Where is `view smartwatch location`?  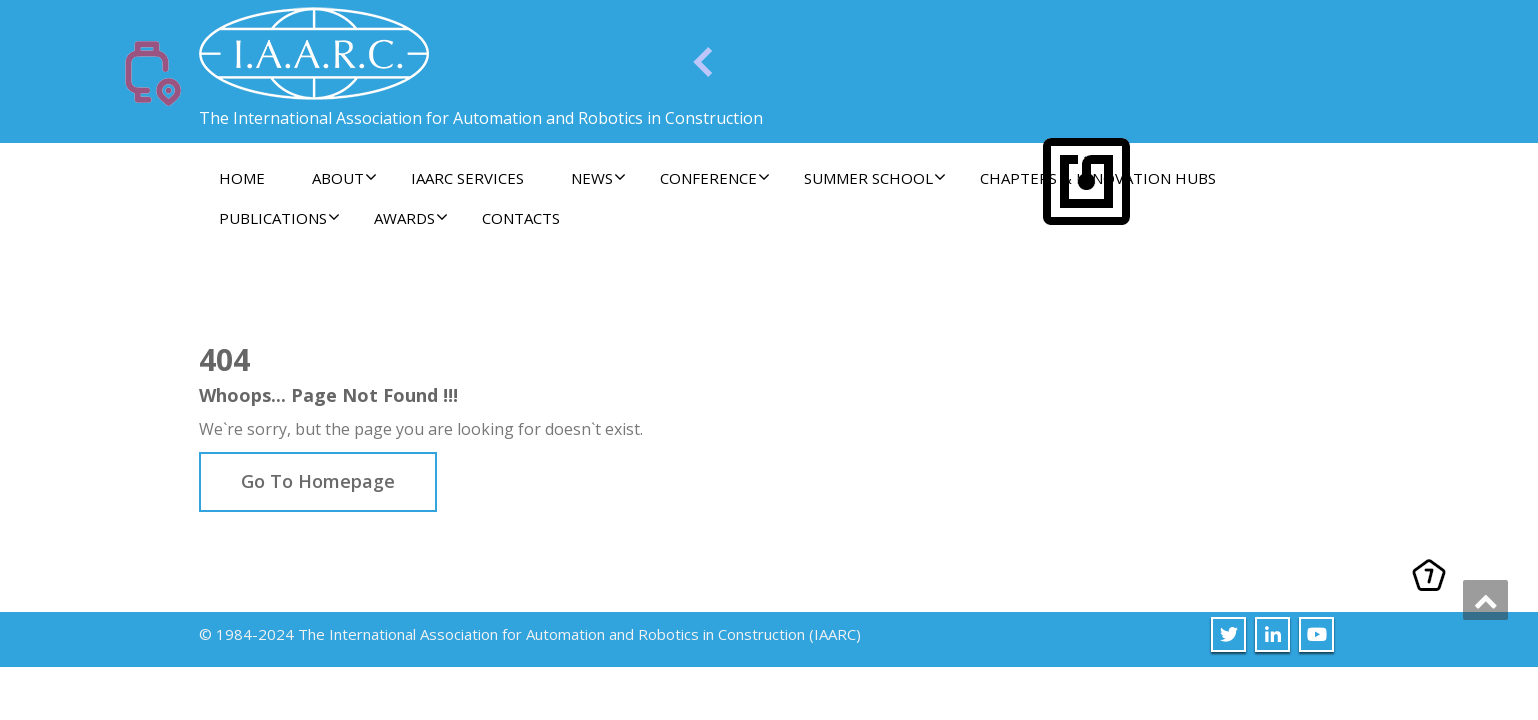
view smartwatch location is located at coordinates (147, 72).